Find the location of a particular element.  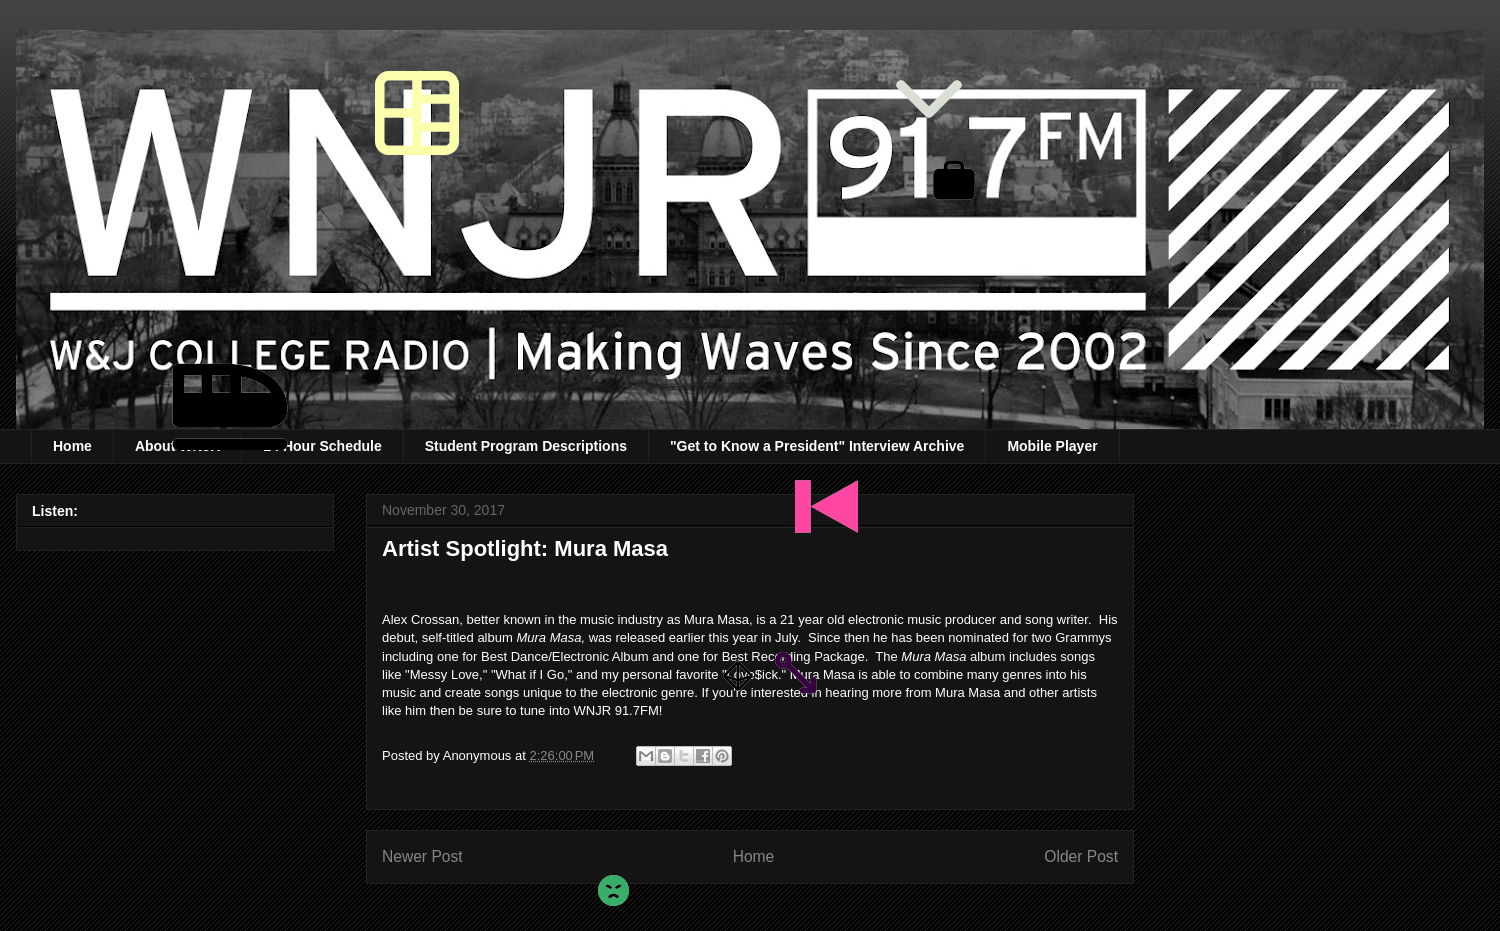

switch to split board layout view is located at coordinates (417, 113).